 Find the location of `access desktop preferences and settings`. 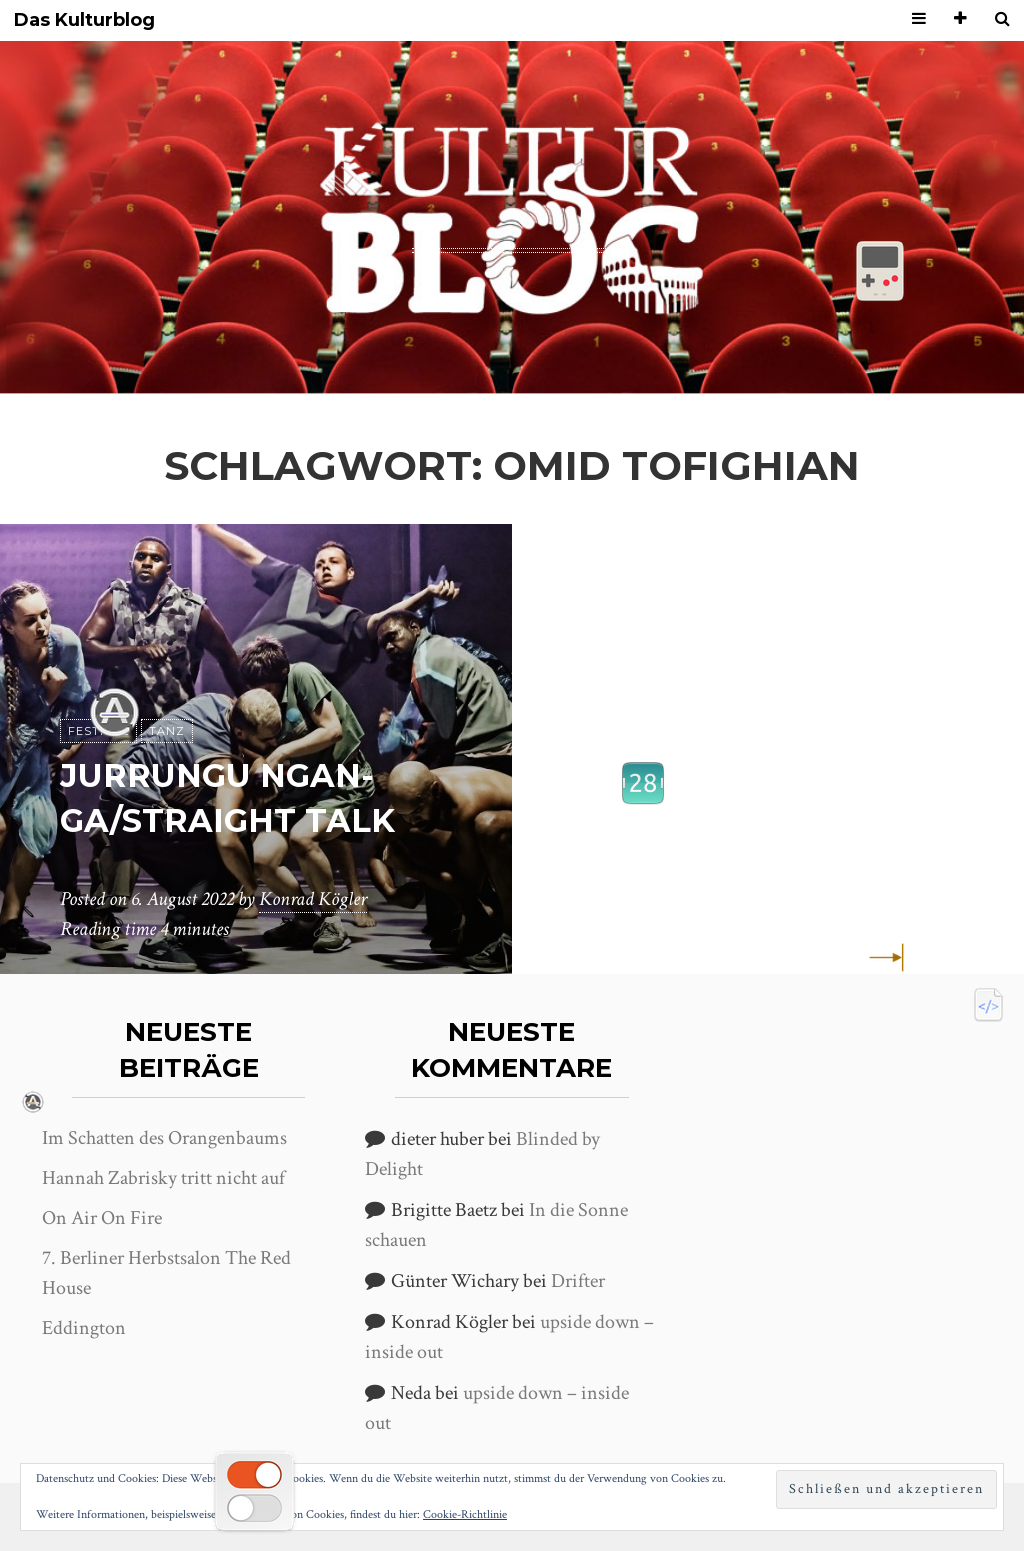

access desktop preferences and settings is located at coordinates (254, 1491).